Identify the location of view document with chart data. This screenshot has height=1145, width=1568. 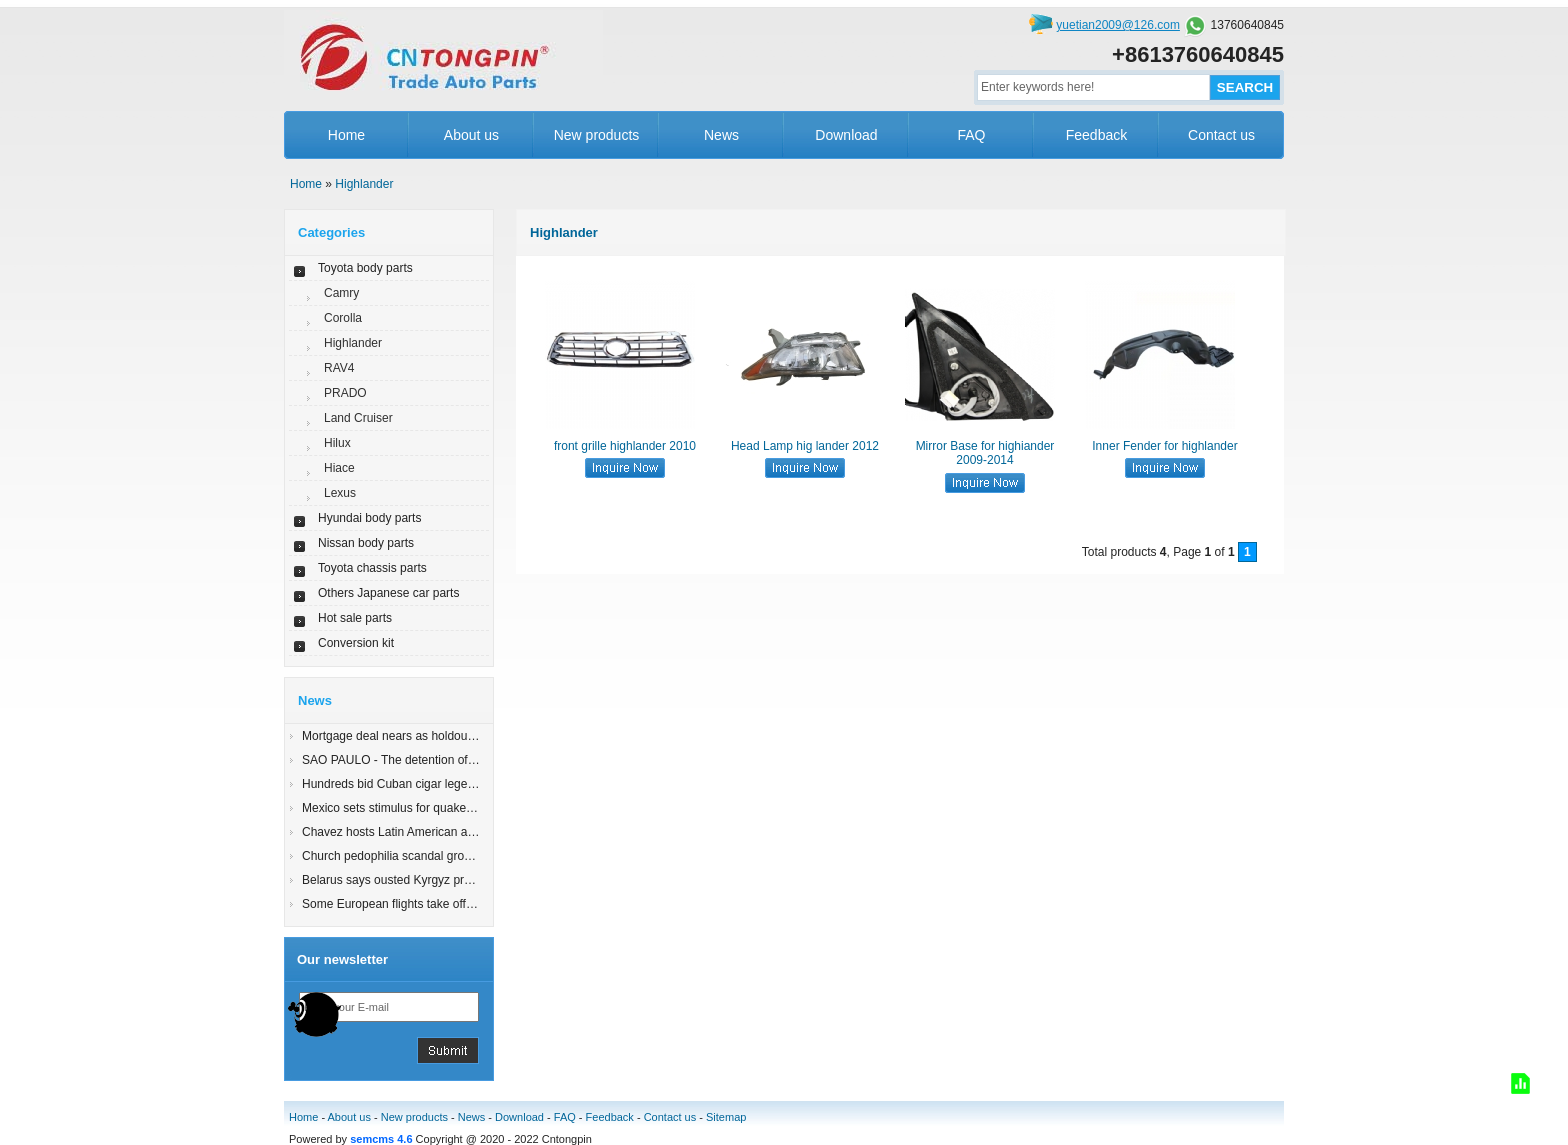
(1520, 1083).